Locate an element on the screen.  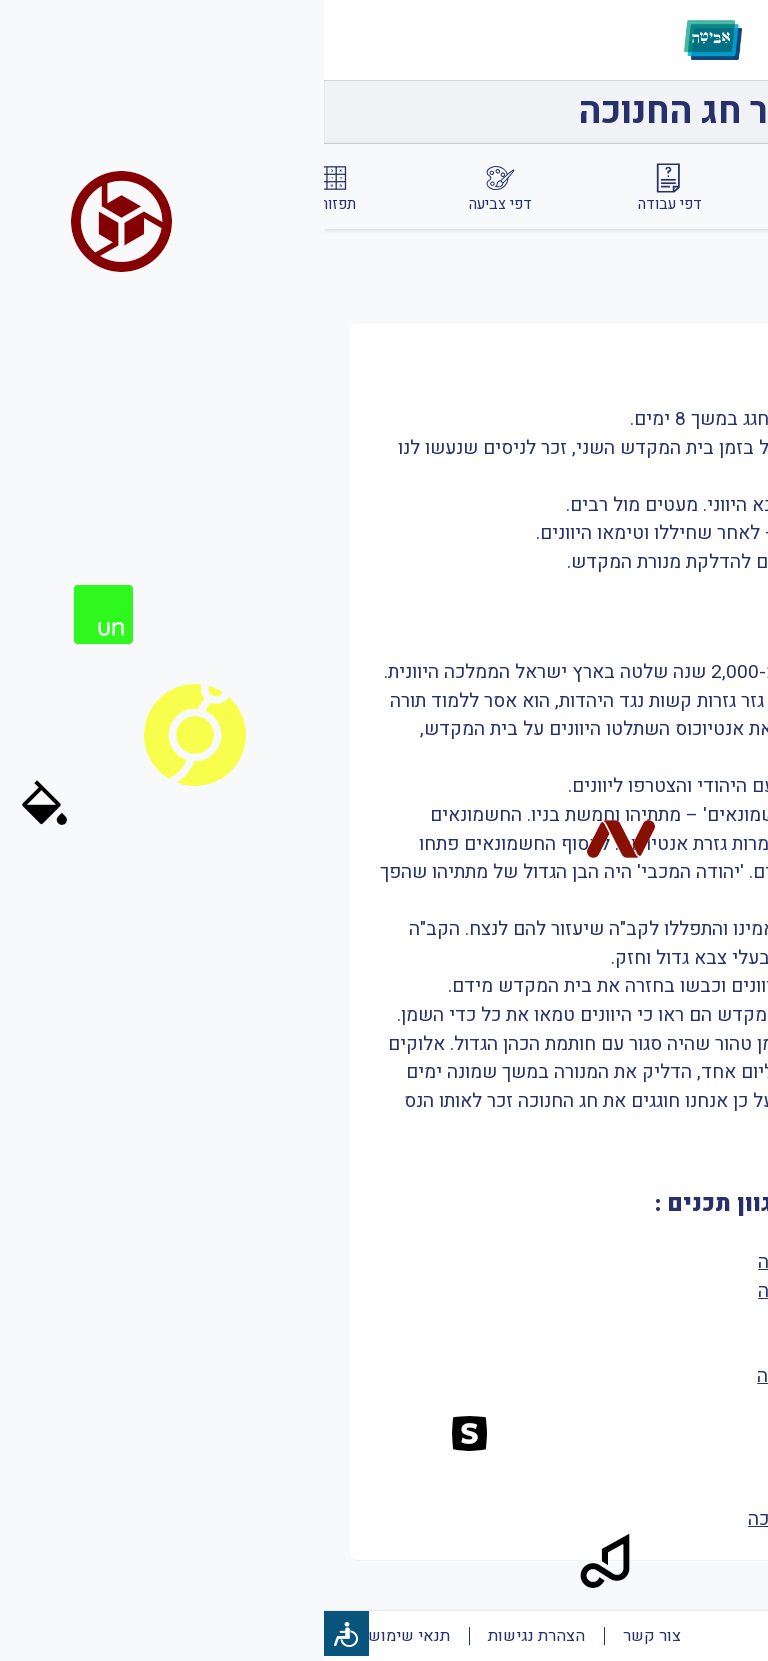
open the Pretzel app is located at coordinates (605, 1561).